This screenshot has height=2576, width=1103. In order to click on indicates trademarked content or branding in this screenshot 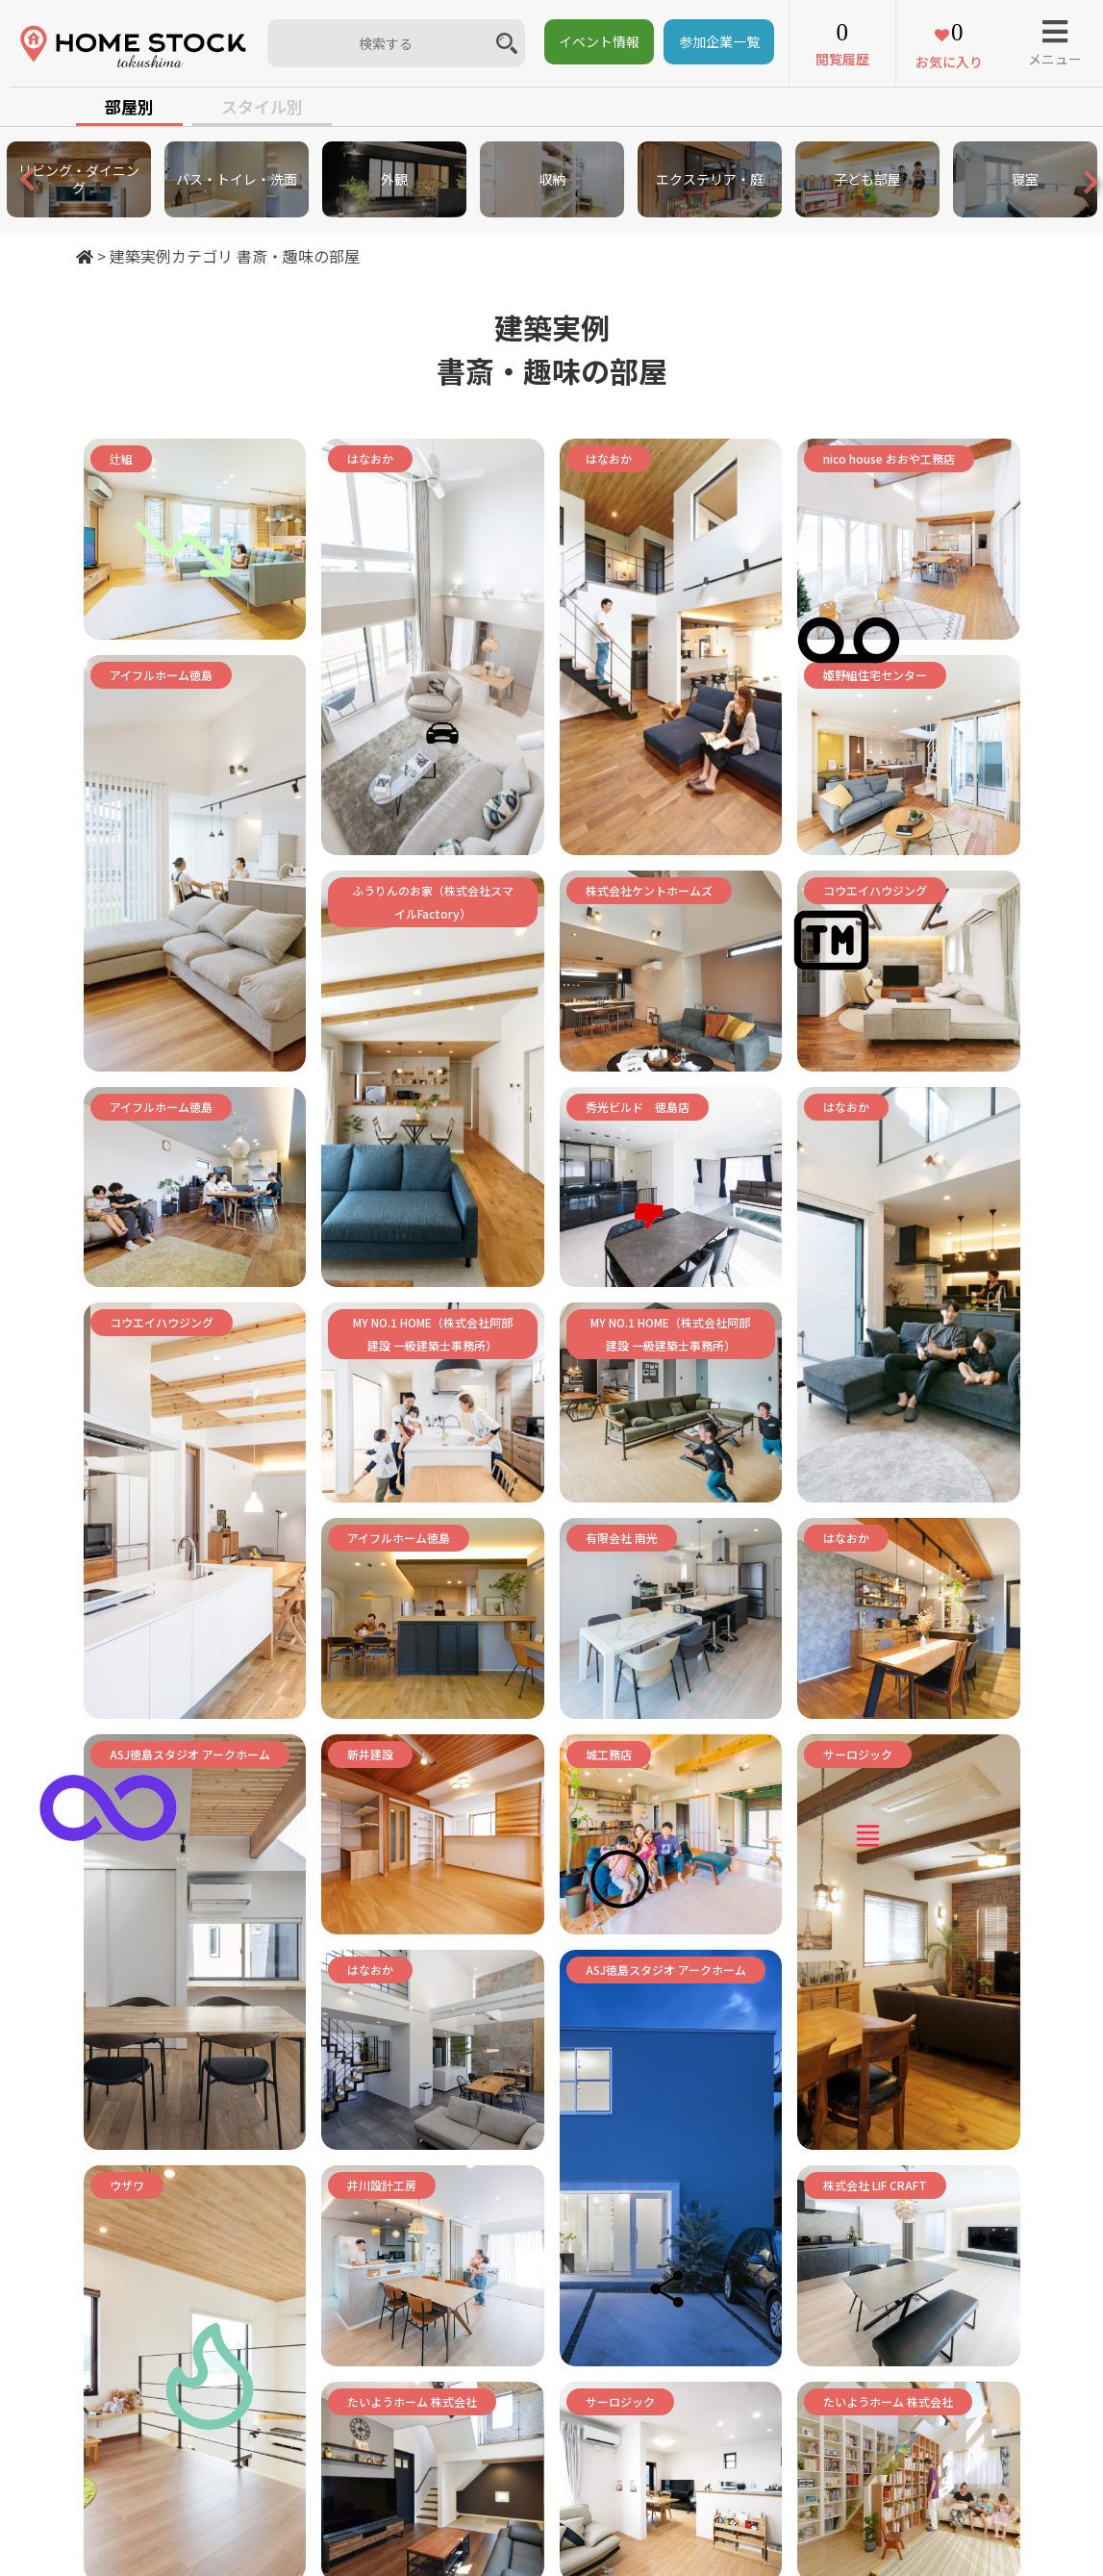, I will do `click(831, 940)`.